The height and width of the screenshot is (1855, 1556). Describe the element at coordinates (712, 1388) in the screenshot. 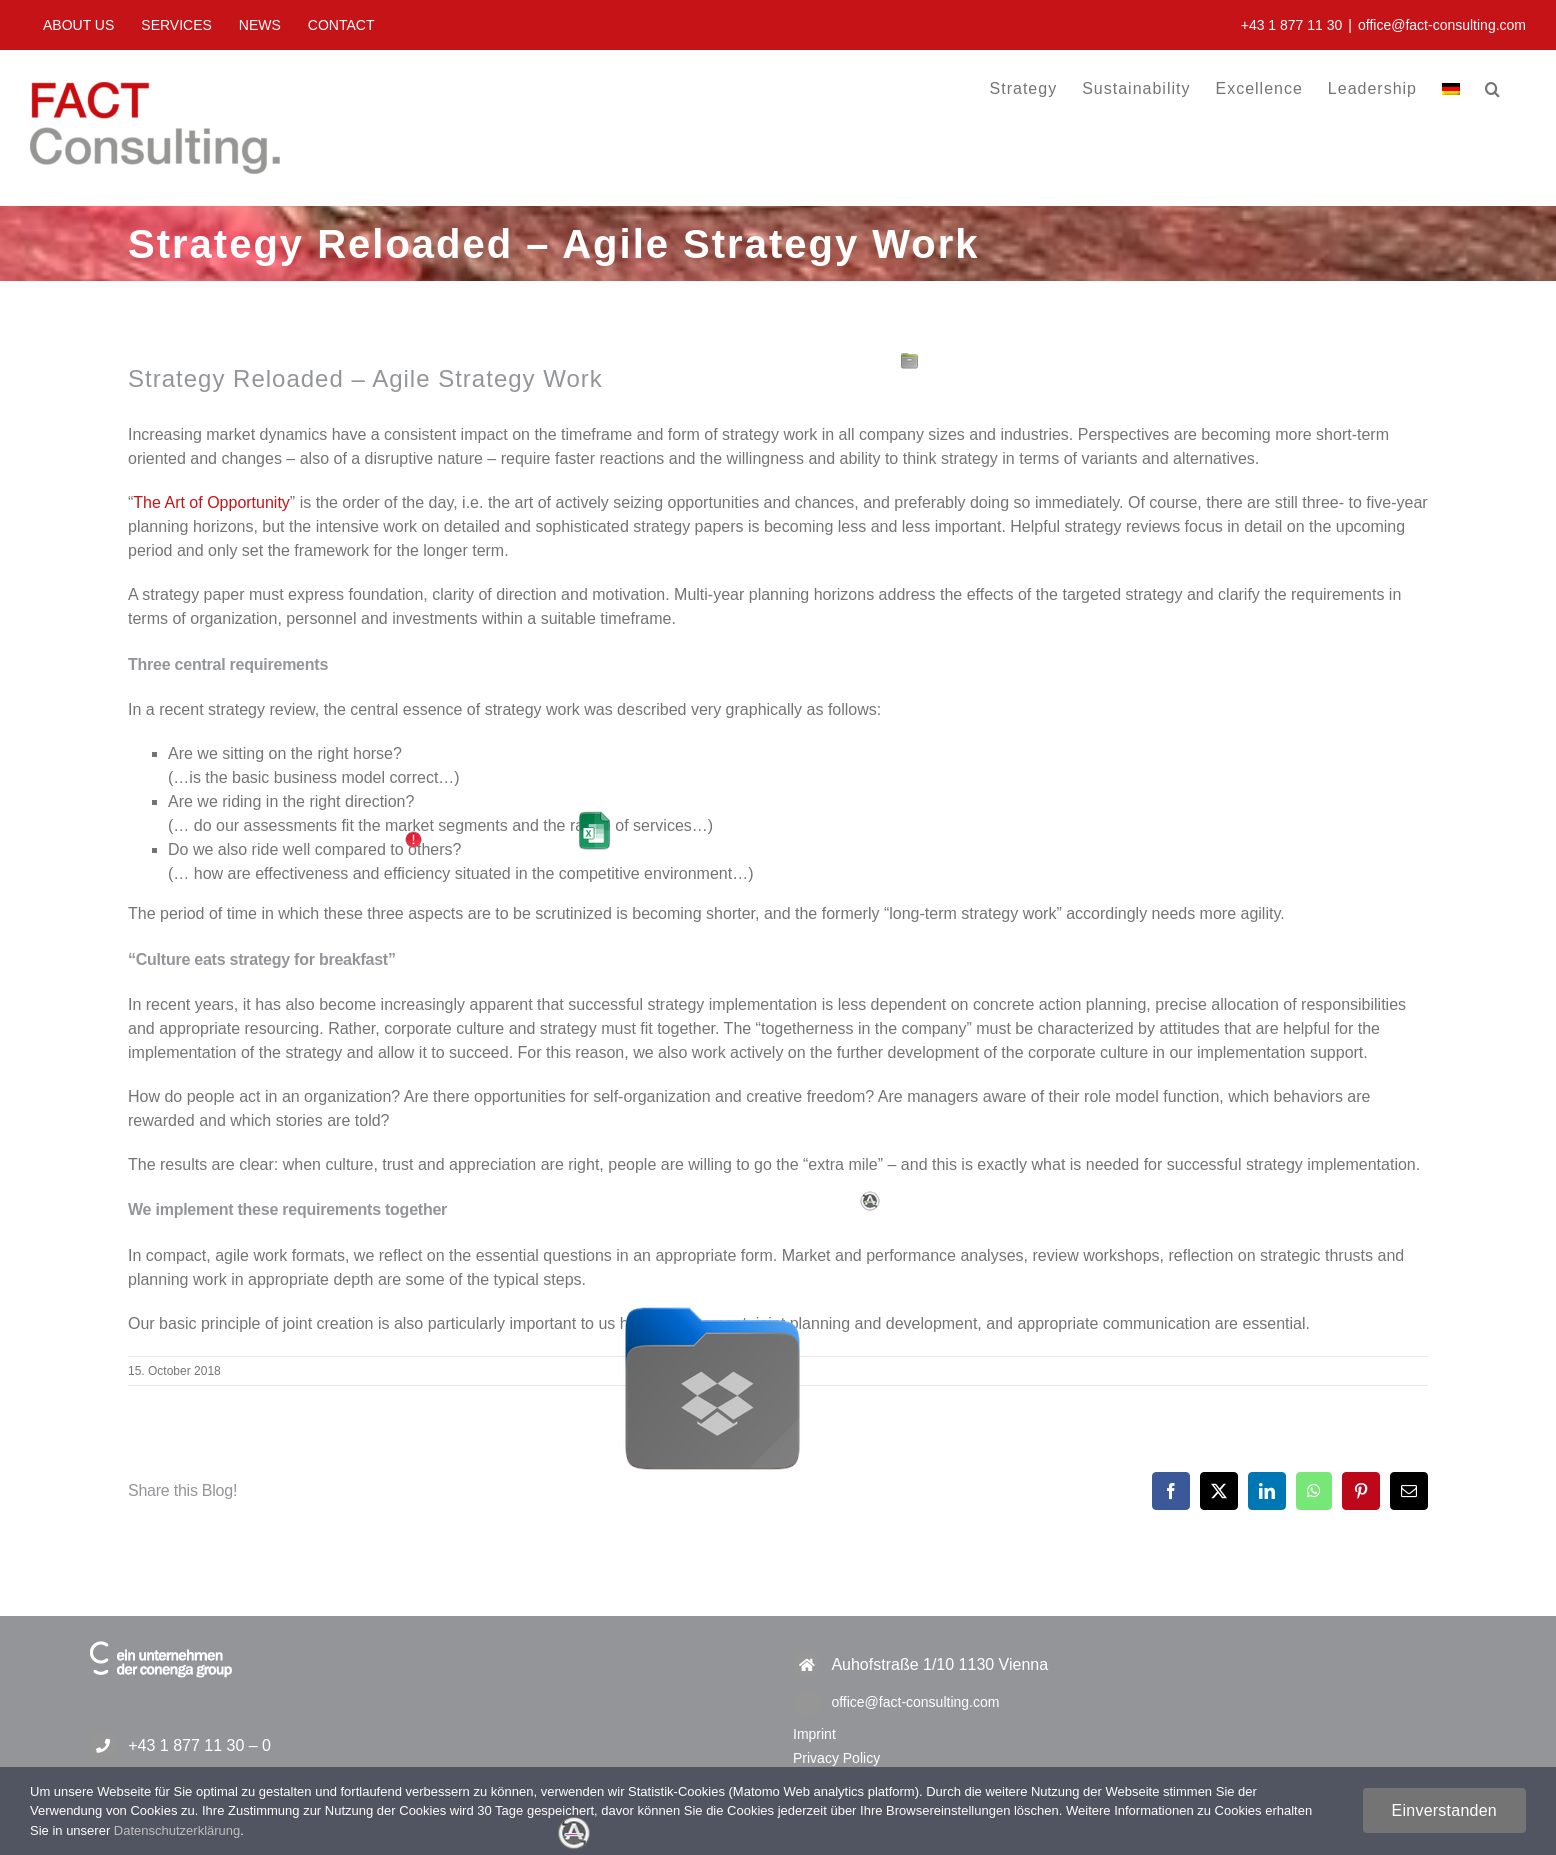

I see `open your dropbox synced folder` at that location.